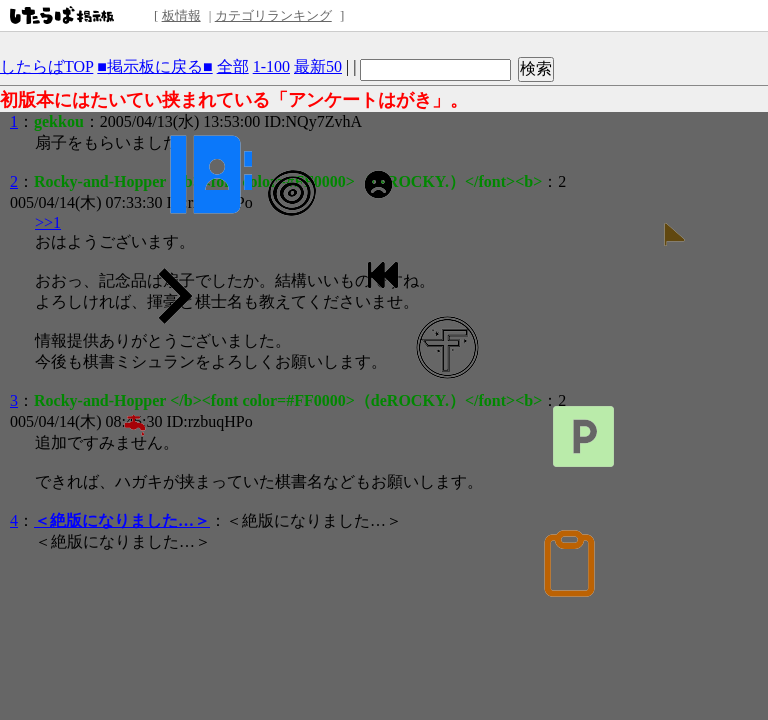  What do you see at coordinates (378, 184) in the screenshot?
I see `submit negative feedback or rating` at bounding box center [378, 184].